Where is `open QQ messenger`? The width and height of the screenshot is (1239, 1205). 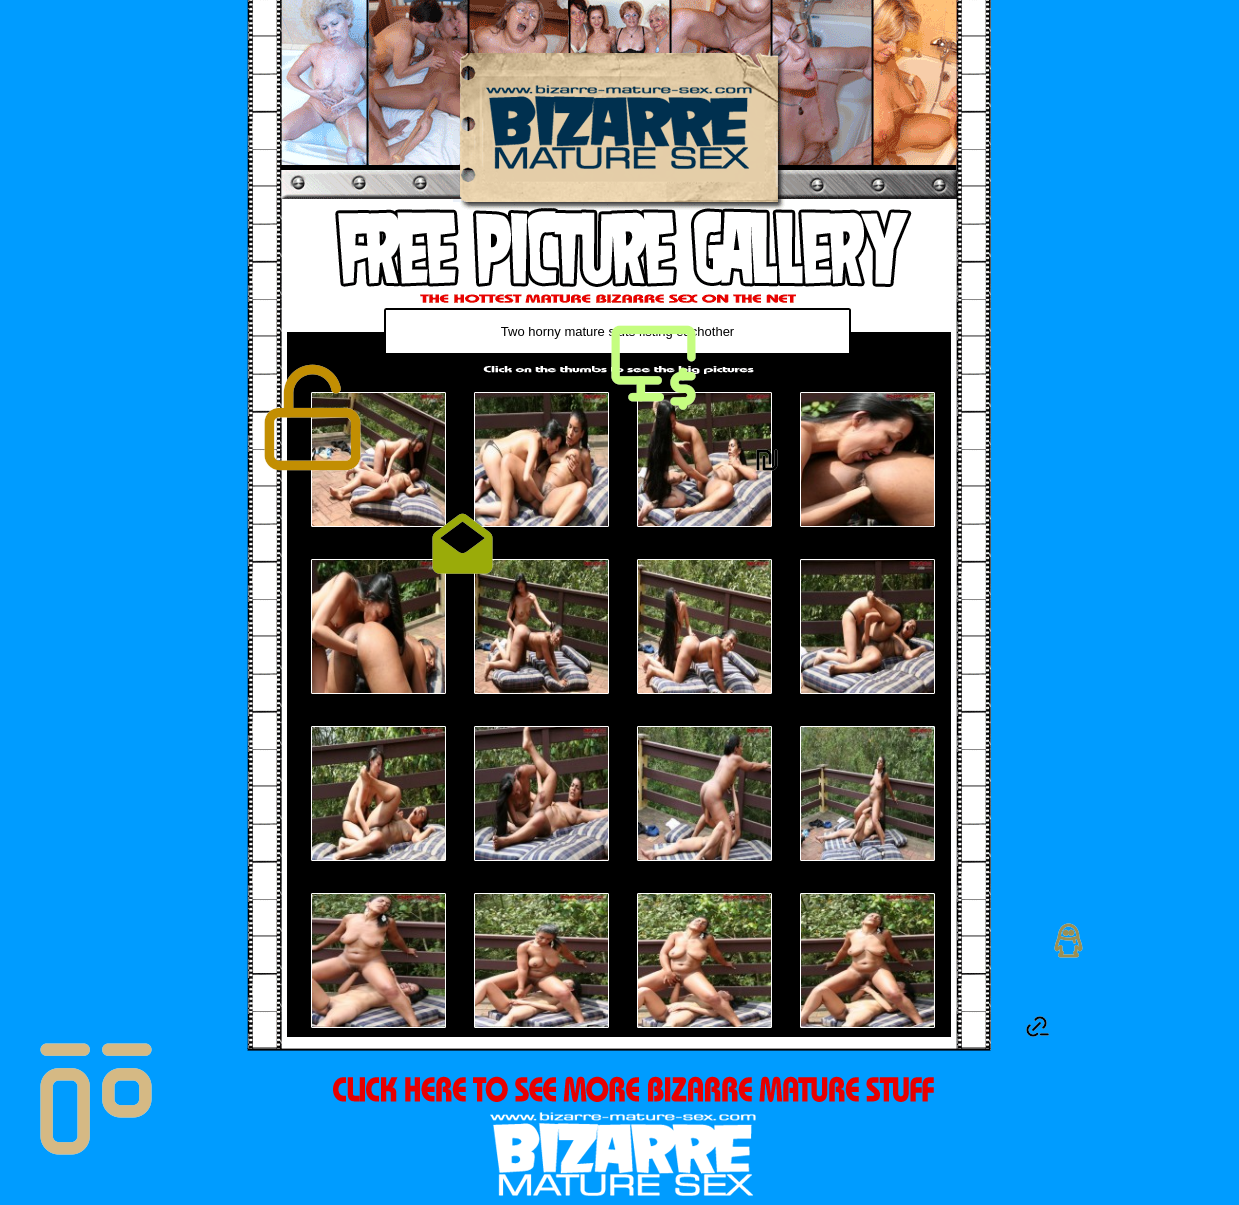 open QQ messenger is located at coordinates (1068, 940).